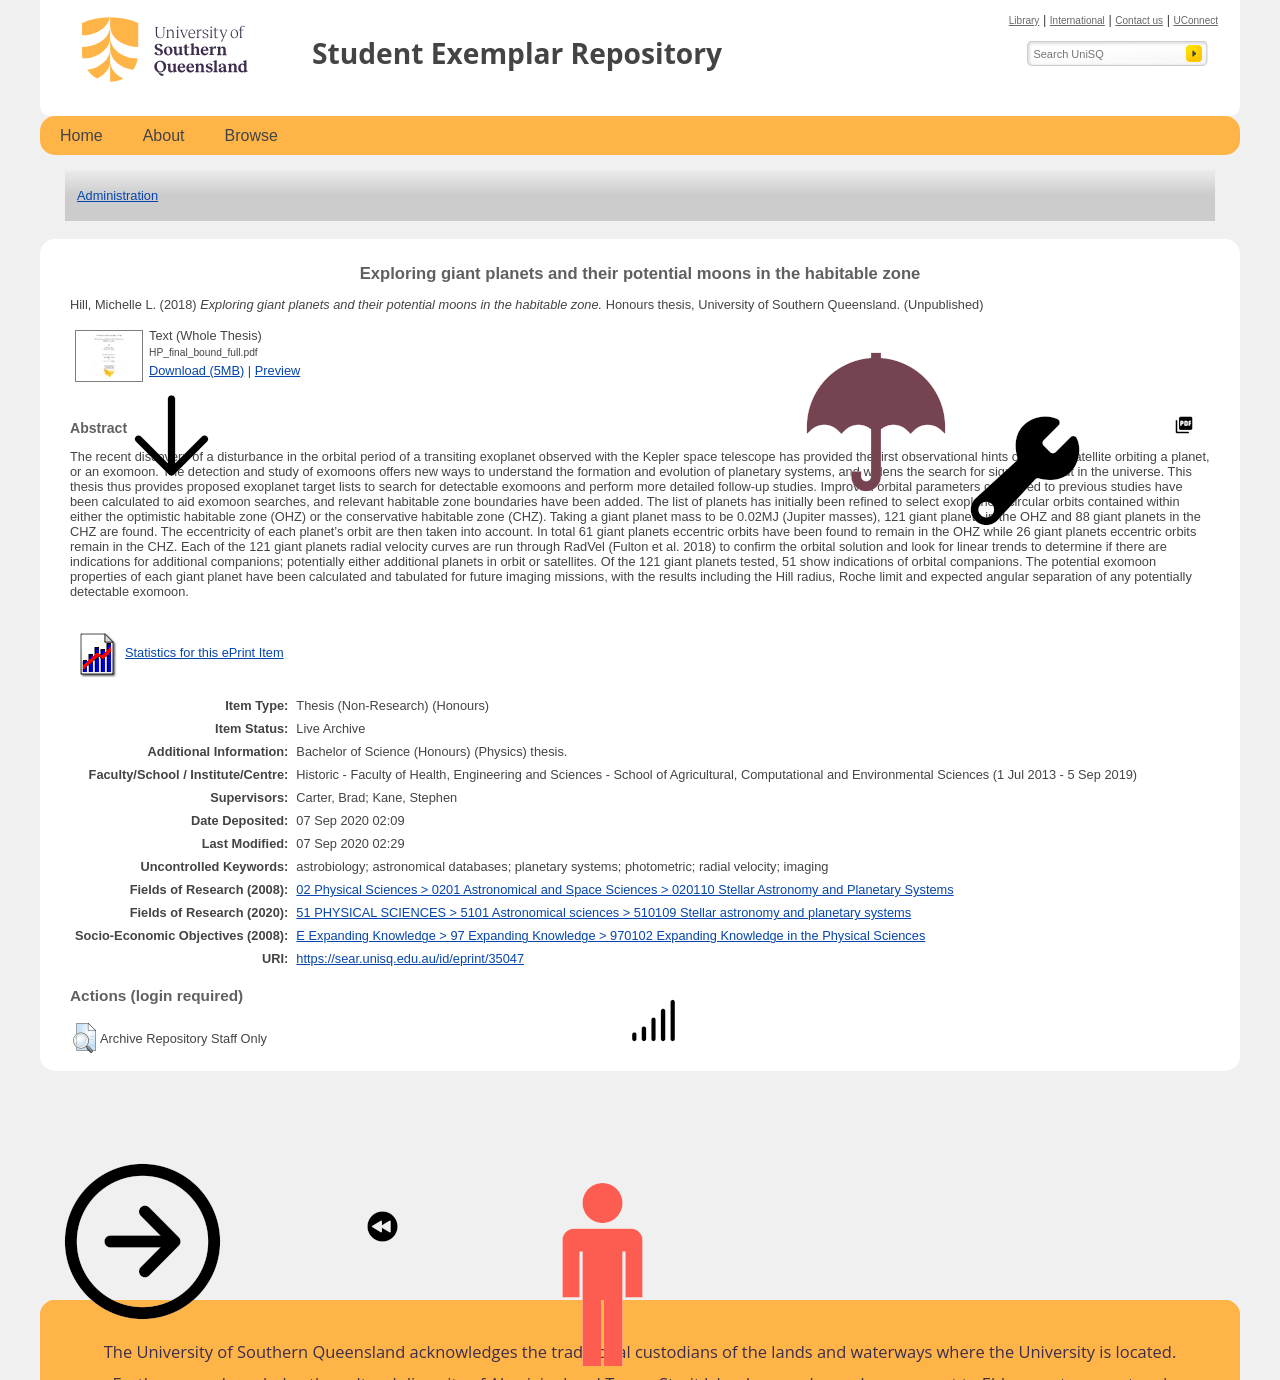  I want to click on view weather protection or rain forecast, so click(876, 422).